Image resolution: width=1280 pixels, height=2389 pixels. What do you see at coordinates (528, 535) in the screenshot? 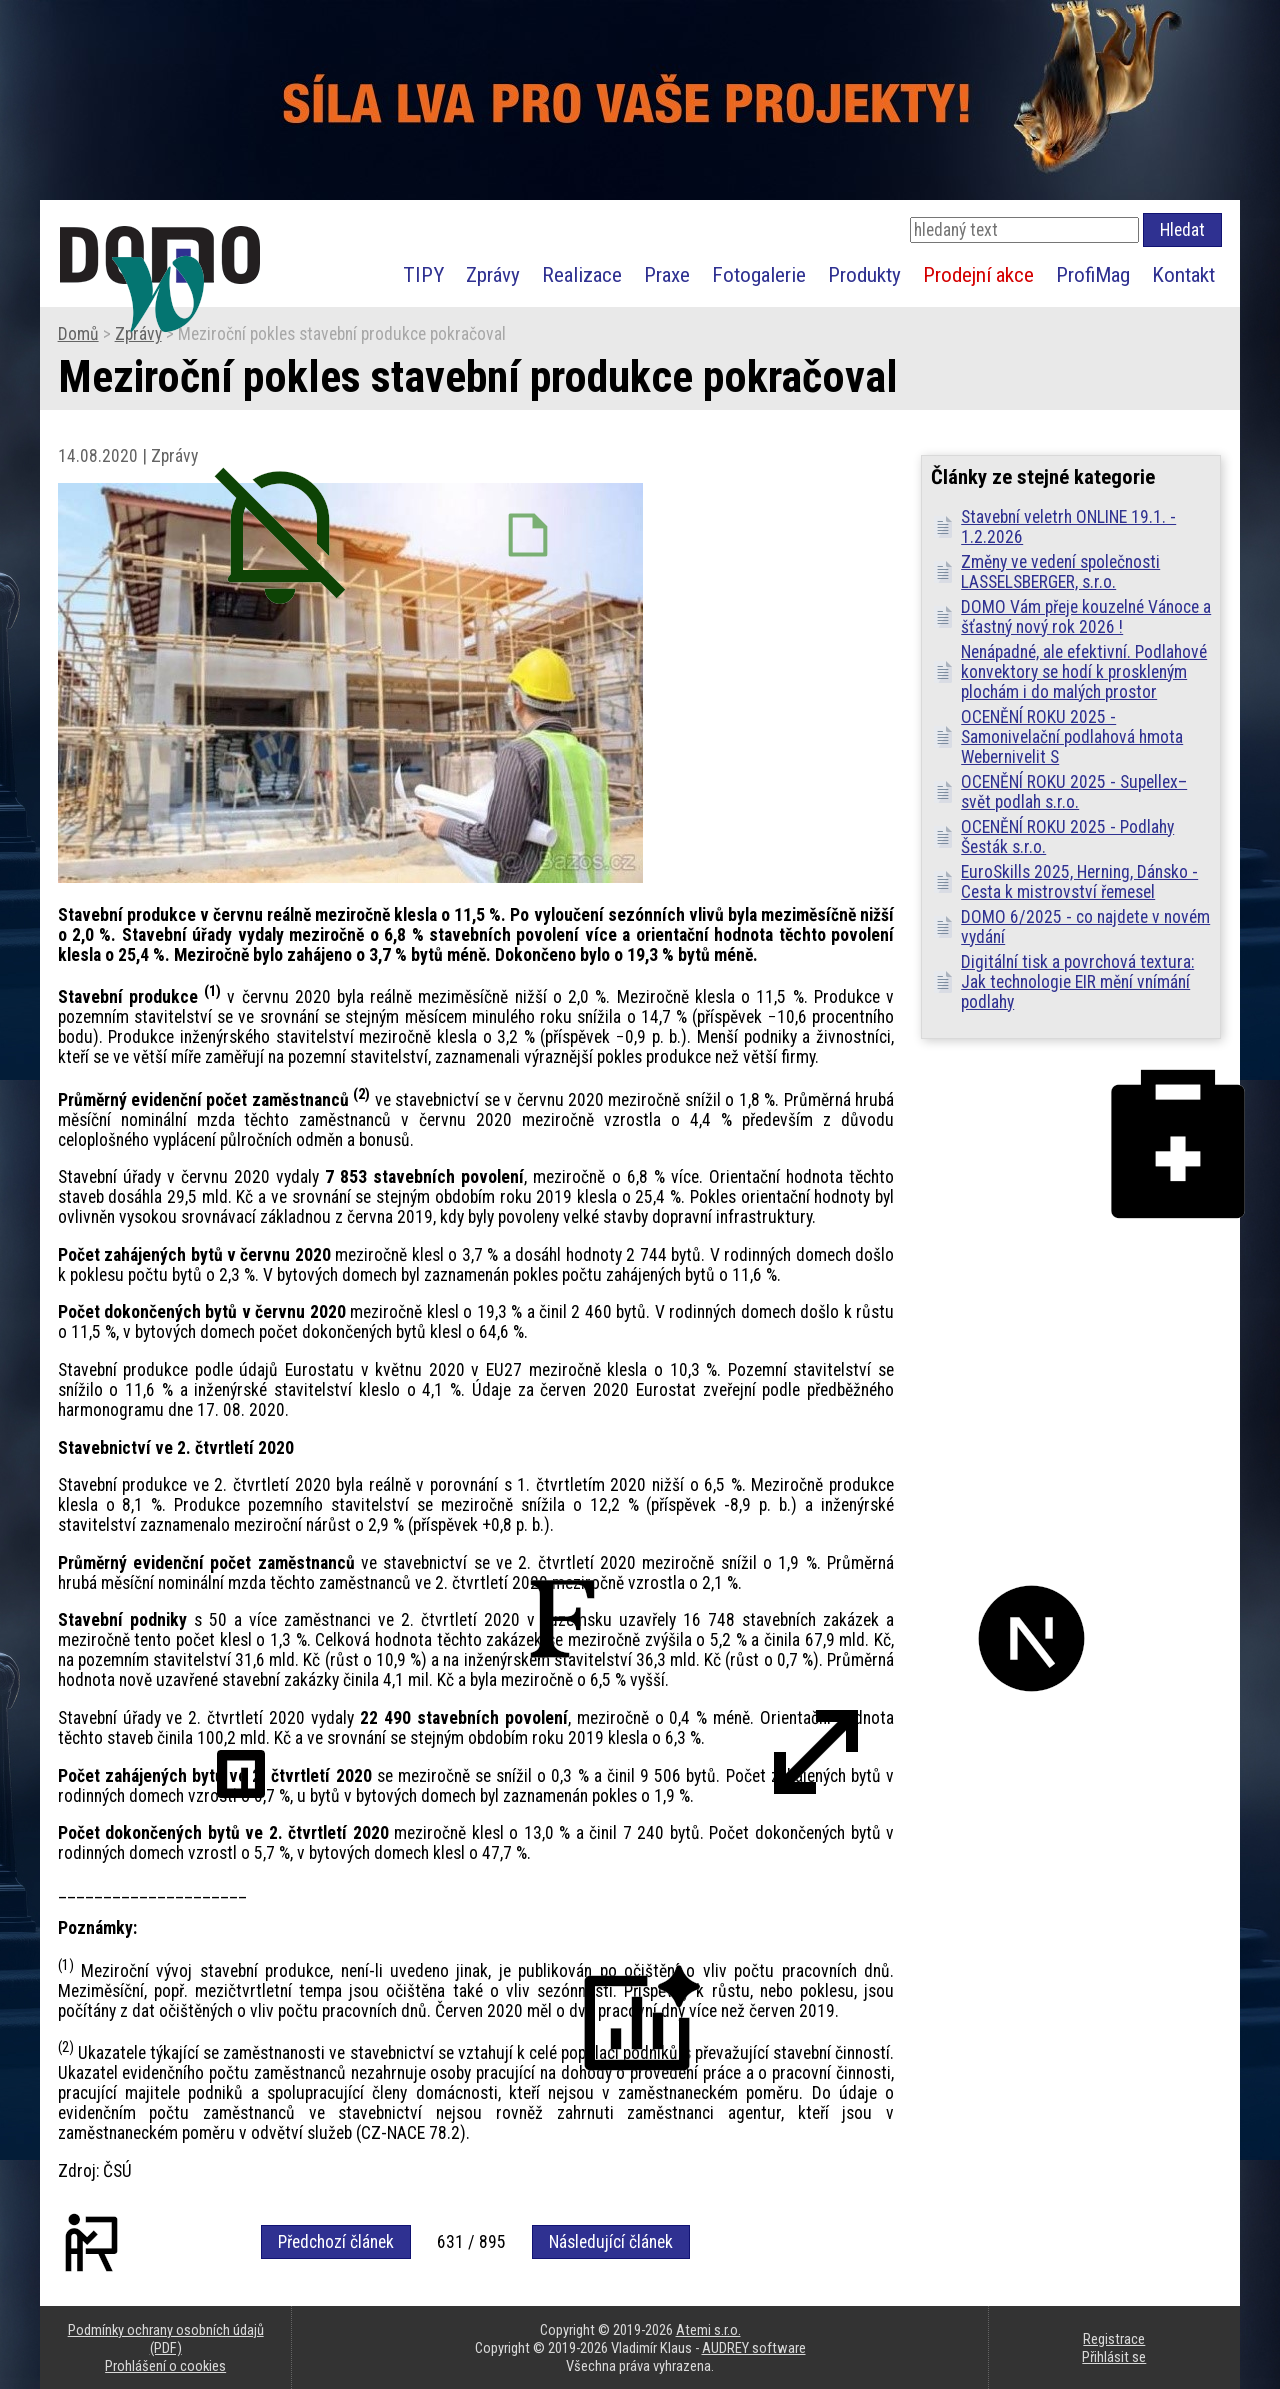
I see `view or open a document` at bounding box center [528, 535].